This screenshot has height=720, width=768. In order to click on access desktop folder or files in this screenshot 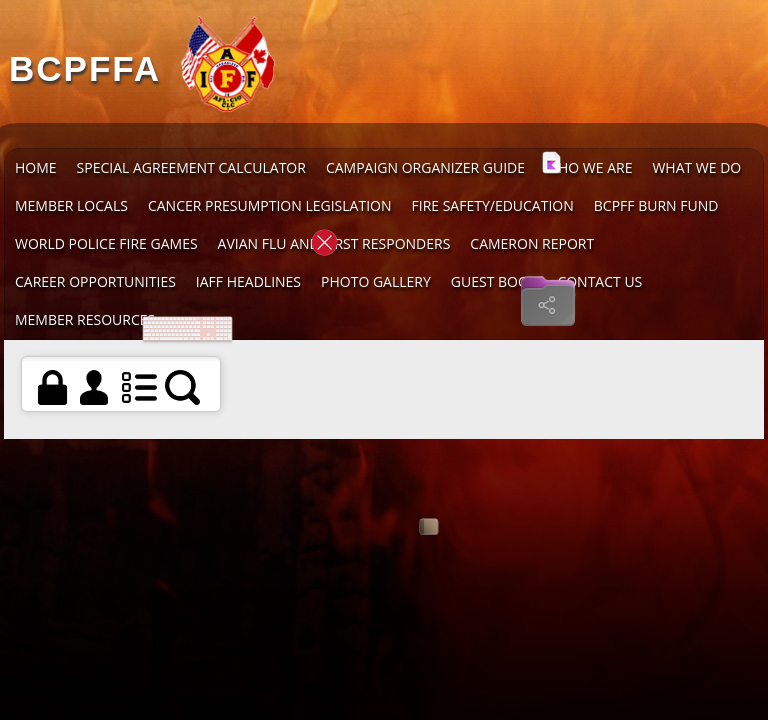, I will do `click(429, 526)`.